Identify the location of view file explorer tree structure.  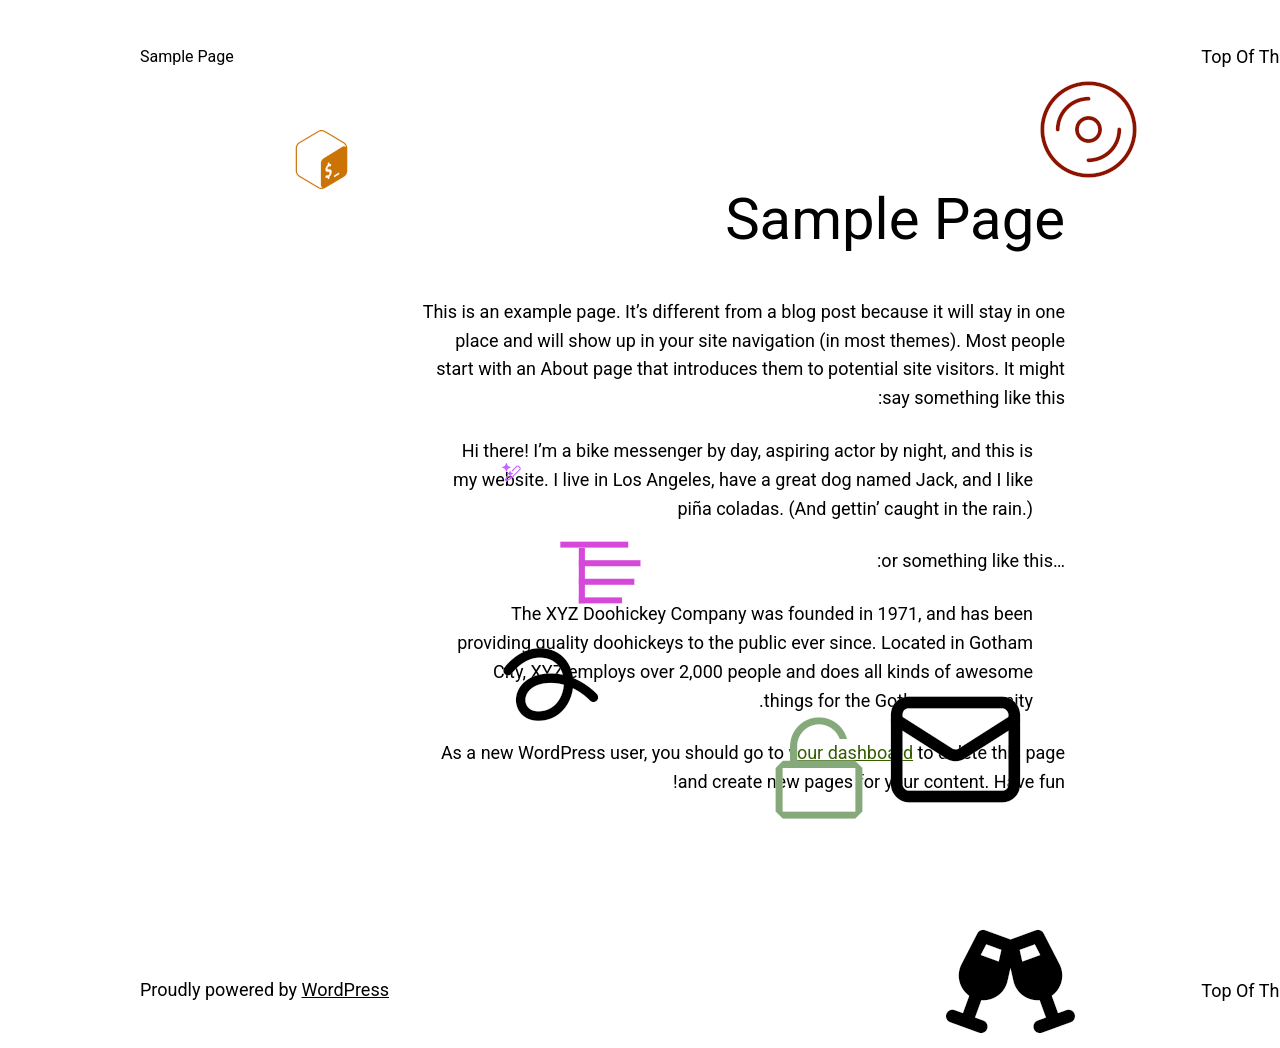
(603, 572).